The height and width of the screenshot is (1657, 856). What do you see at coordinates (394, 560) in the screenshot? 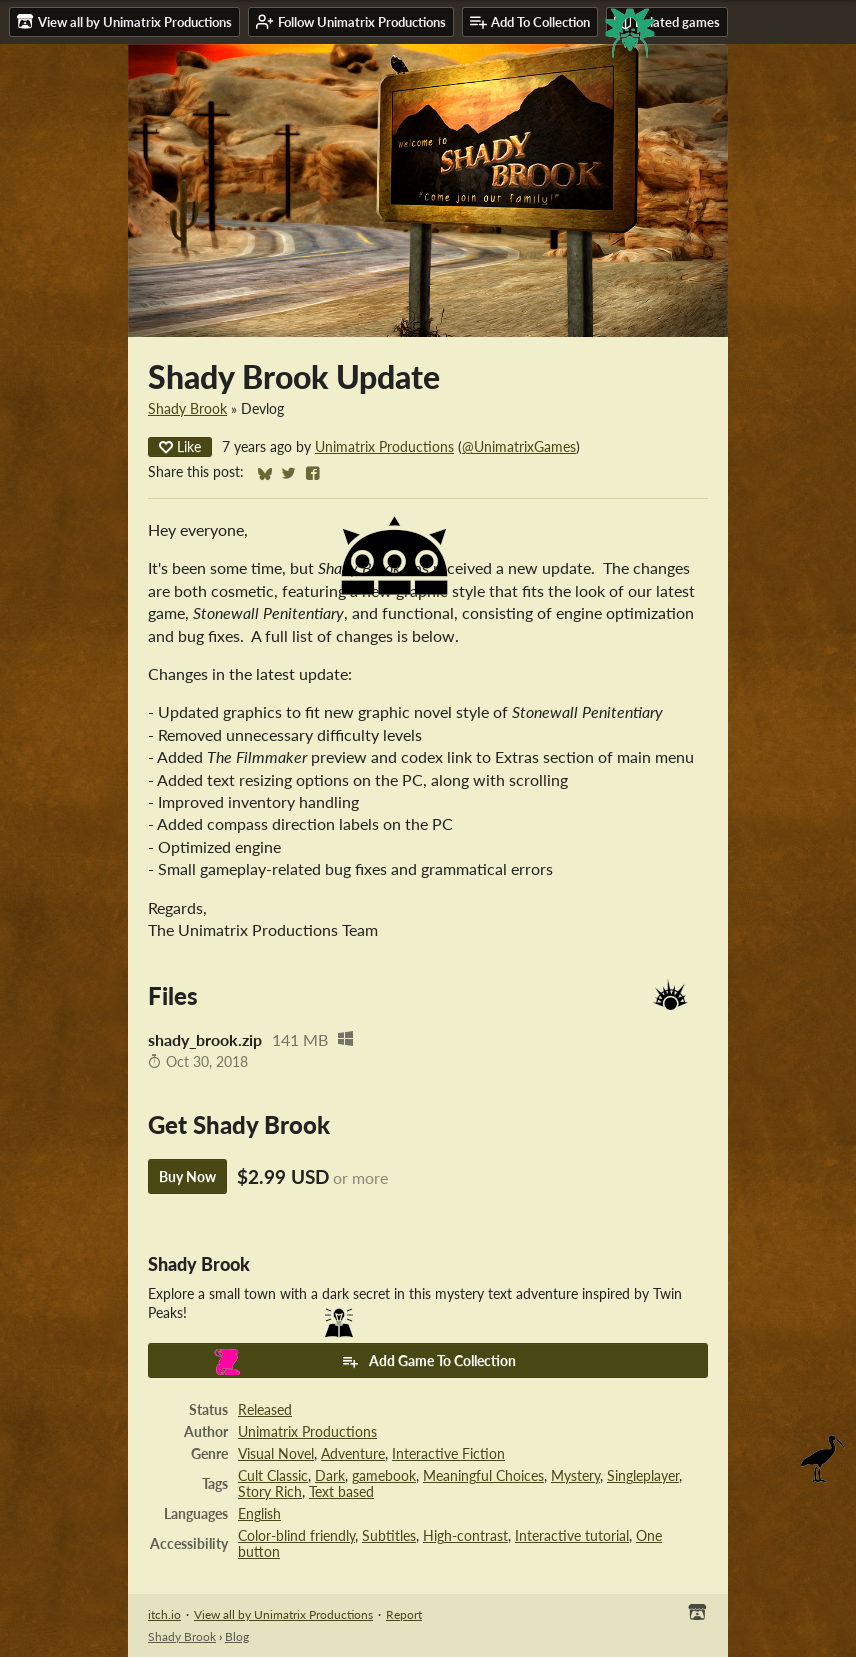
I see `select gaul or celtic warrior class` at bounding box center [394, 560].